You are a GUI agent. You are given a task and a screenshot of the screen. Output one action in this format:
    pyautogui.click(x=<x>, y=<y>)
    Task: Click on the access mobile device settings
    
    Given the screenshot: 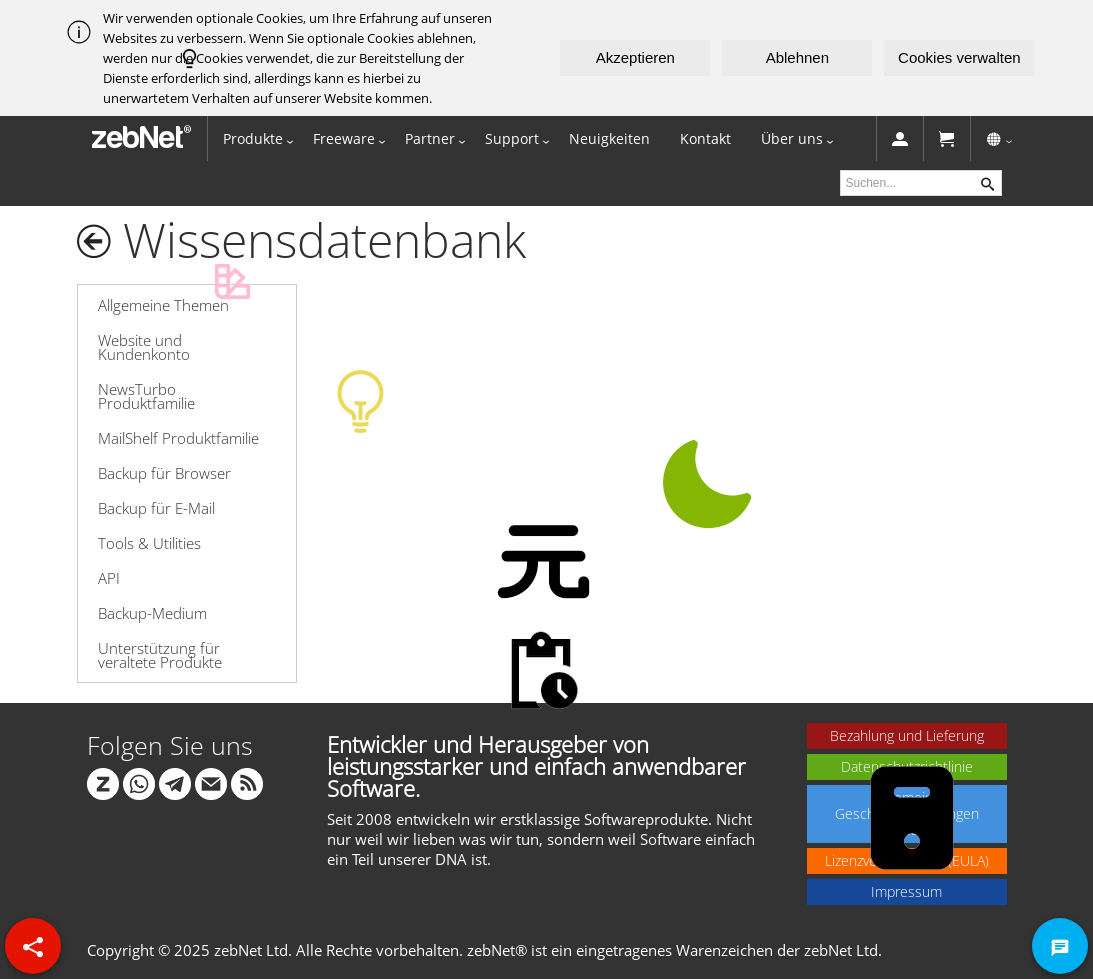 What is the action you would take?
    pyautogui.click(x=912, y=818)
    